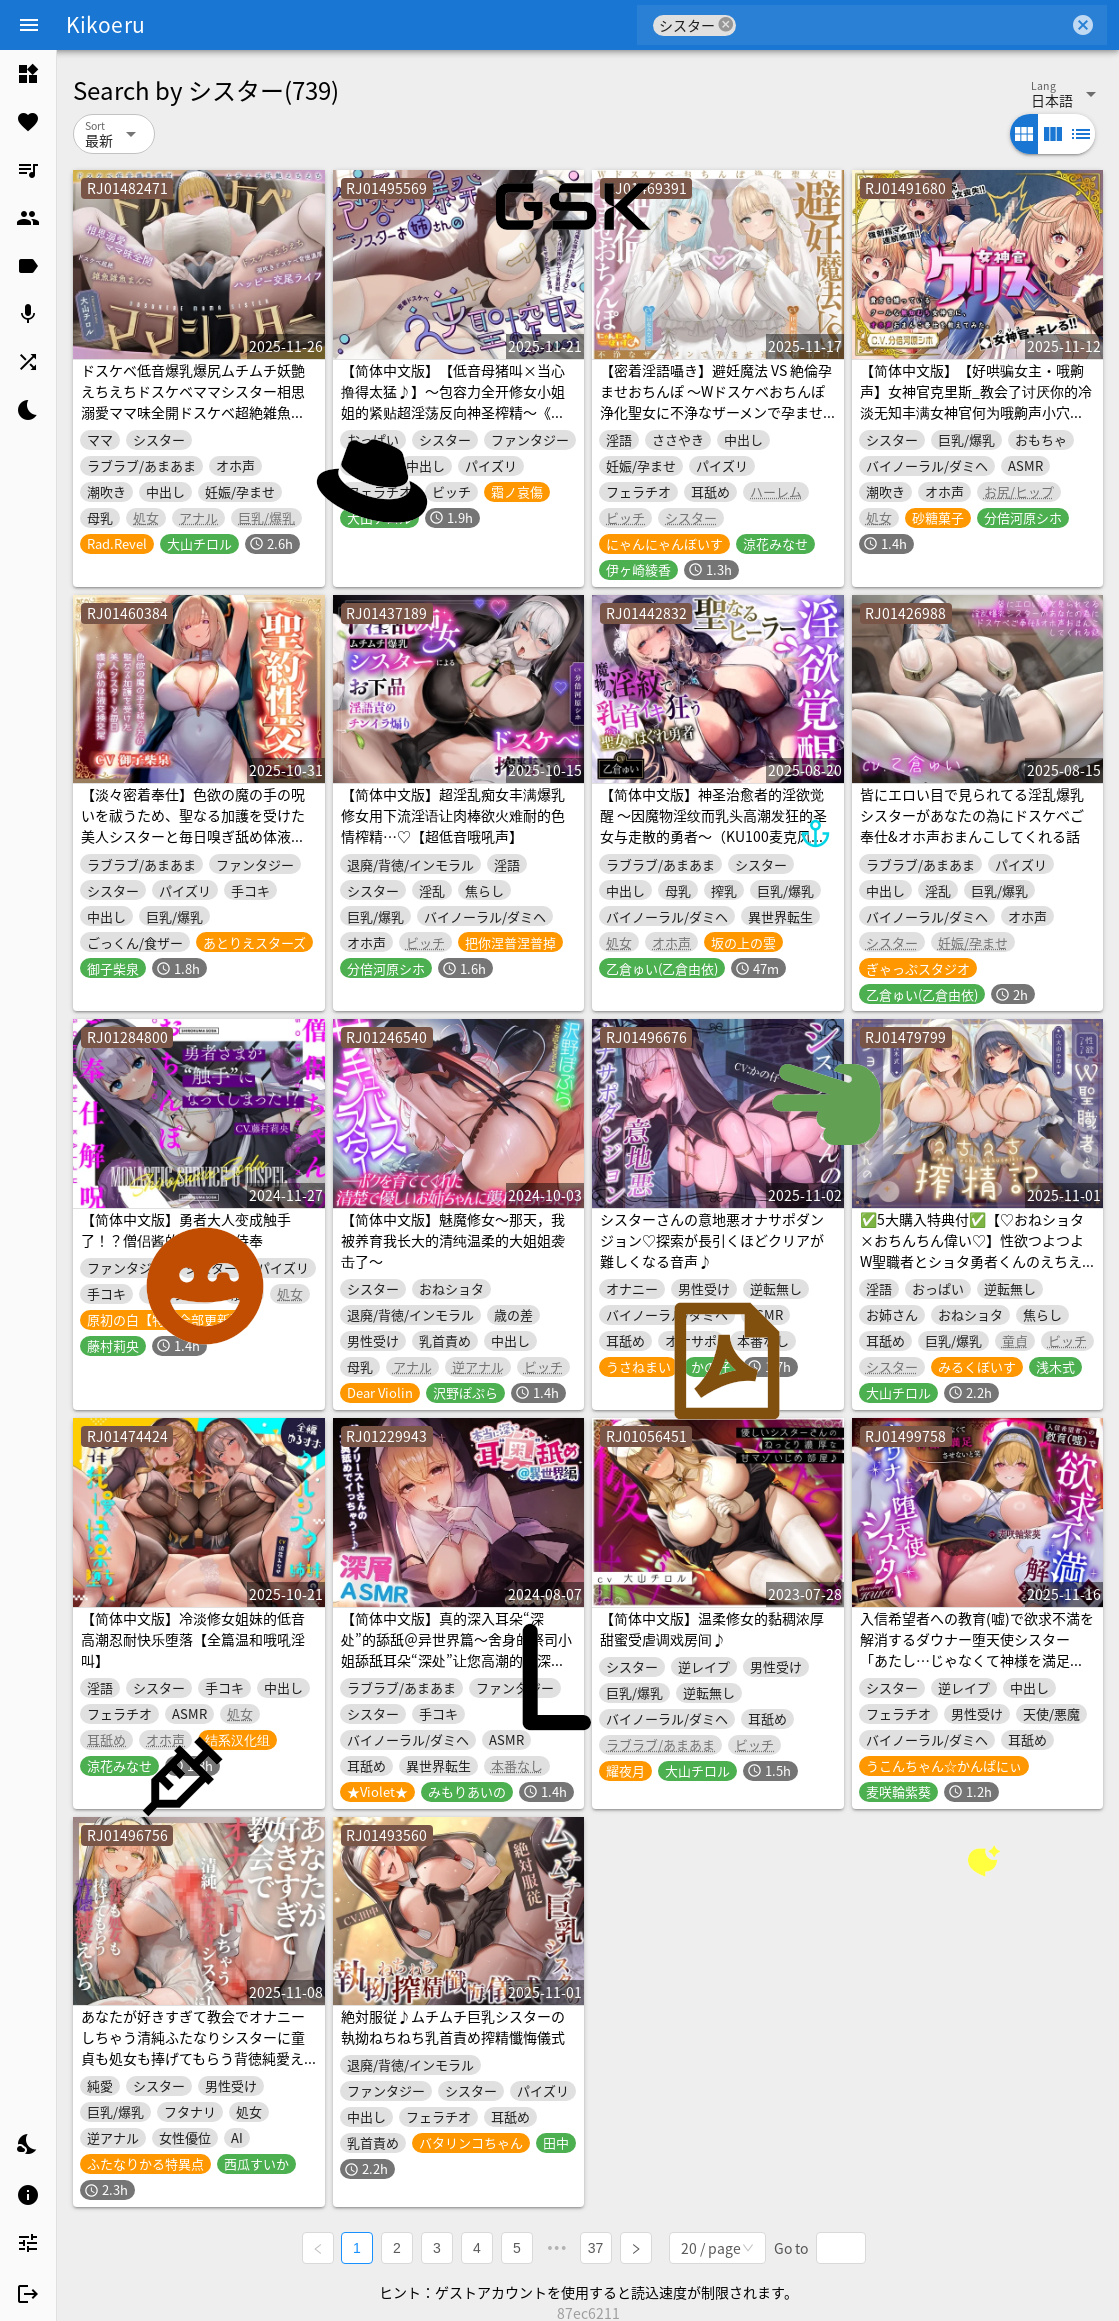 This screenshot has width=1119, height=2321. Describe the element at coordinates (826, 1104) in the screenshot. I see `select scissors in rock-paper-scissors game` at that location.